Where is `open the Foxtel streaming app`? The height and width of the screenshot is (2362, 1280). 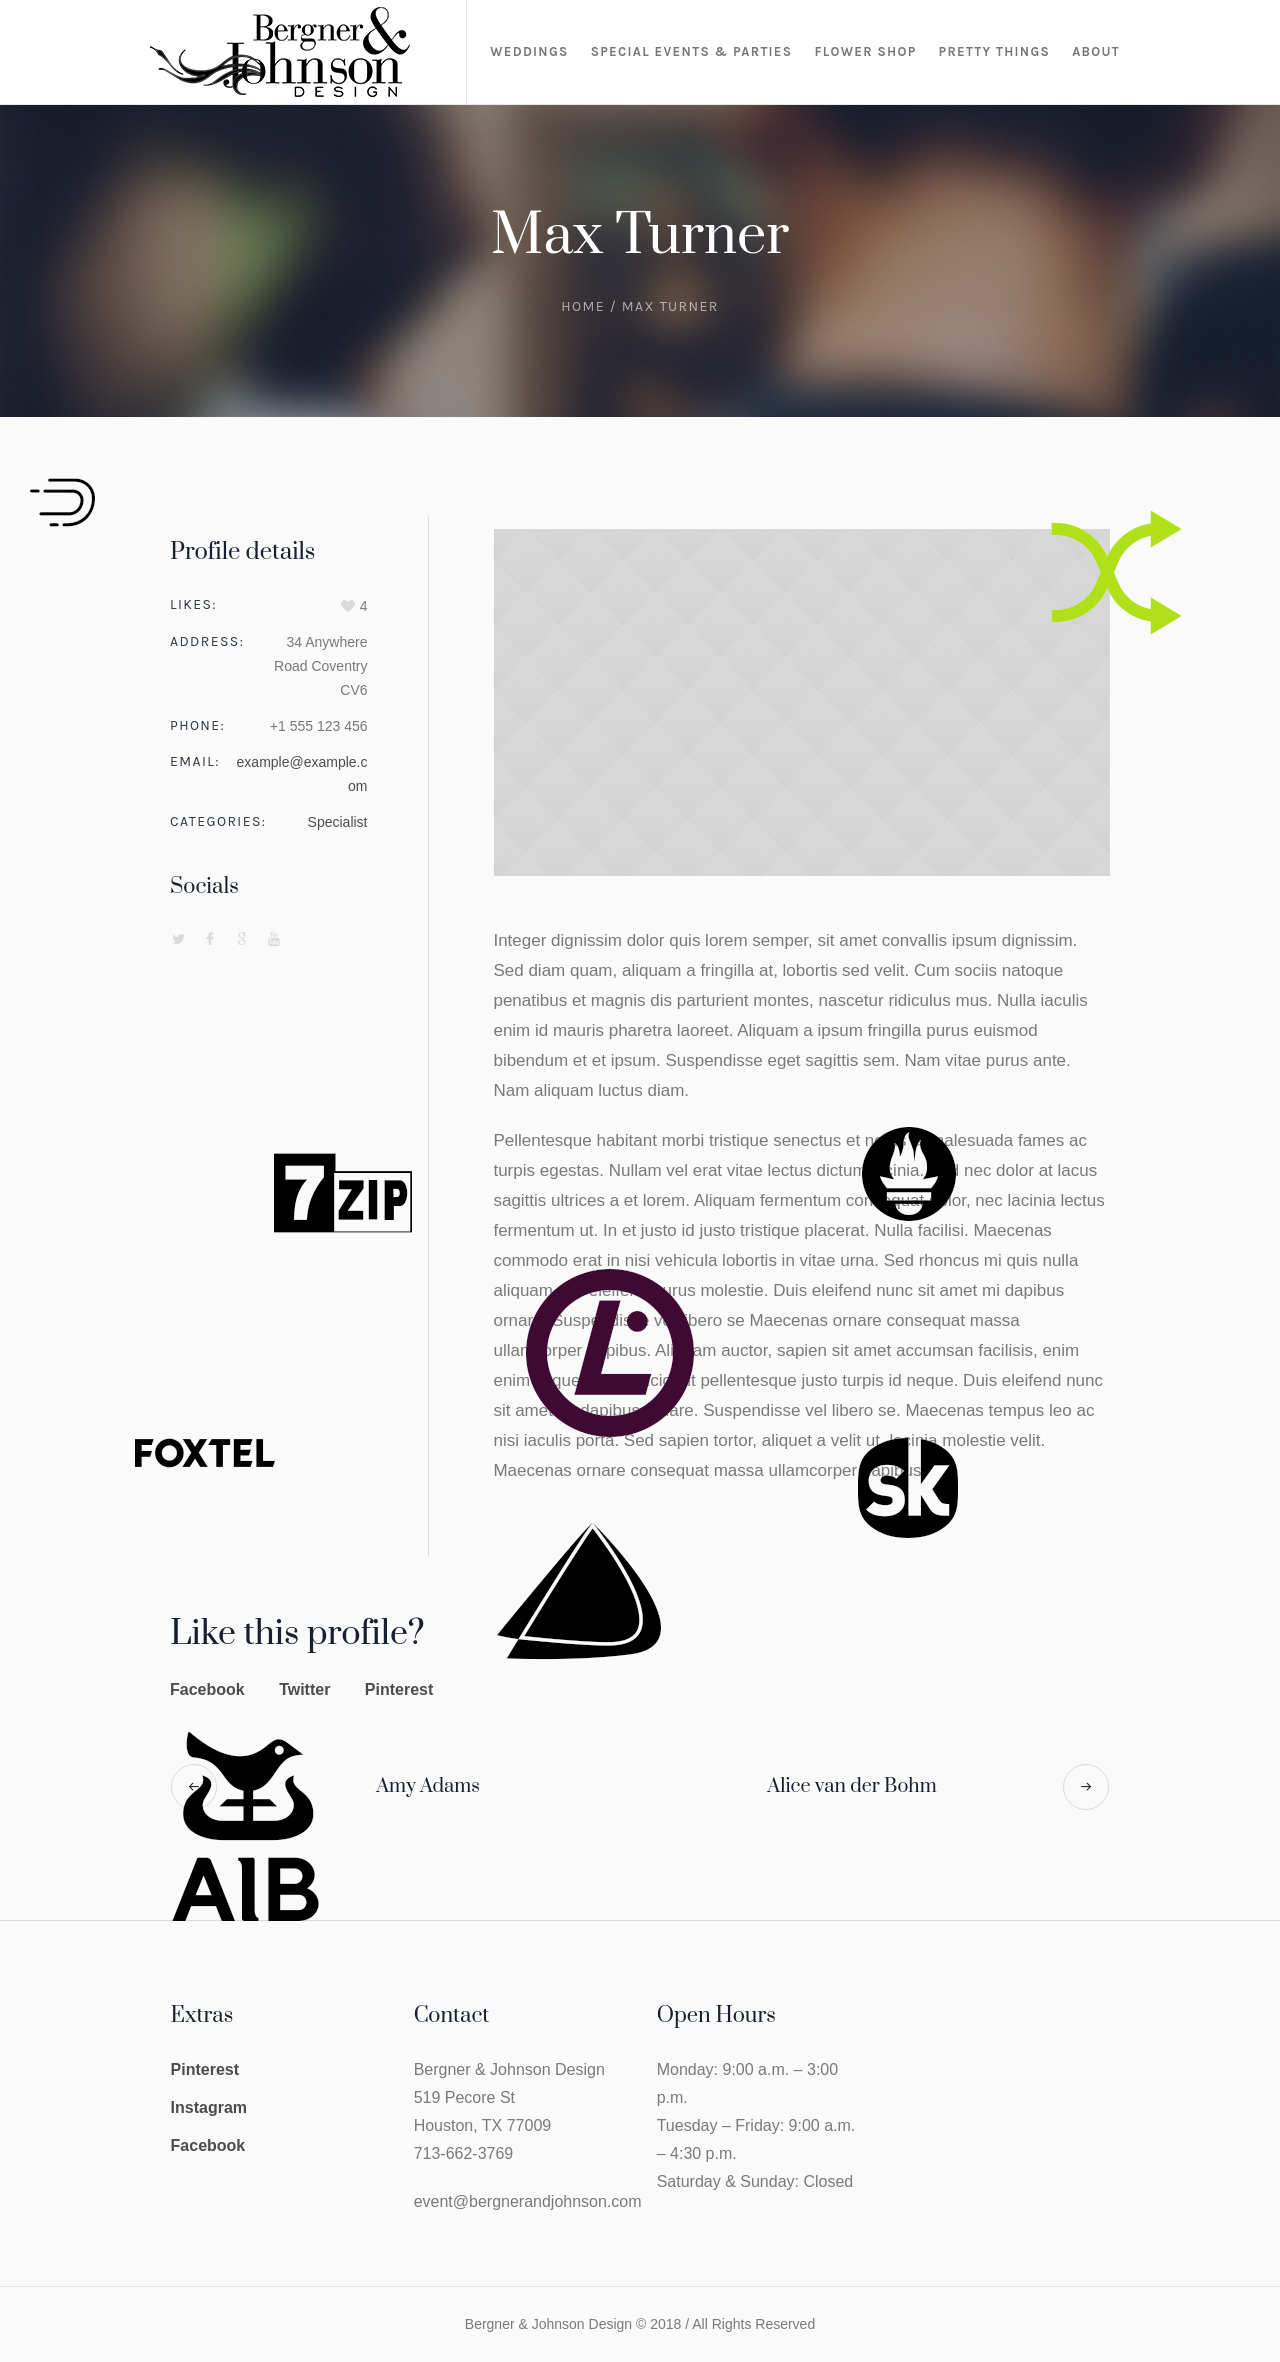 open the Foxtel streaming app is located at coordinates (205, 1453).